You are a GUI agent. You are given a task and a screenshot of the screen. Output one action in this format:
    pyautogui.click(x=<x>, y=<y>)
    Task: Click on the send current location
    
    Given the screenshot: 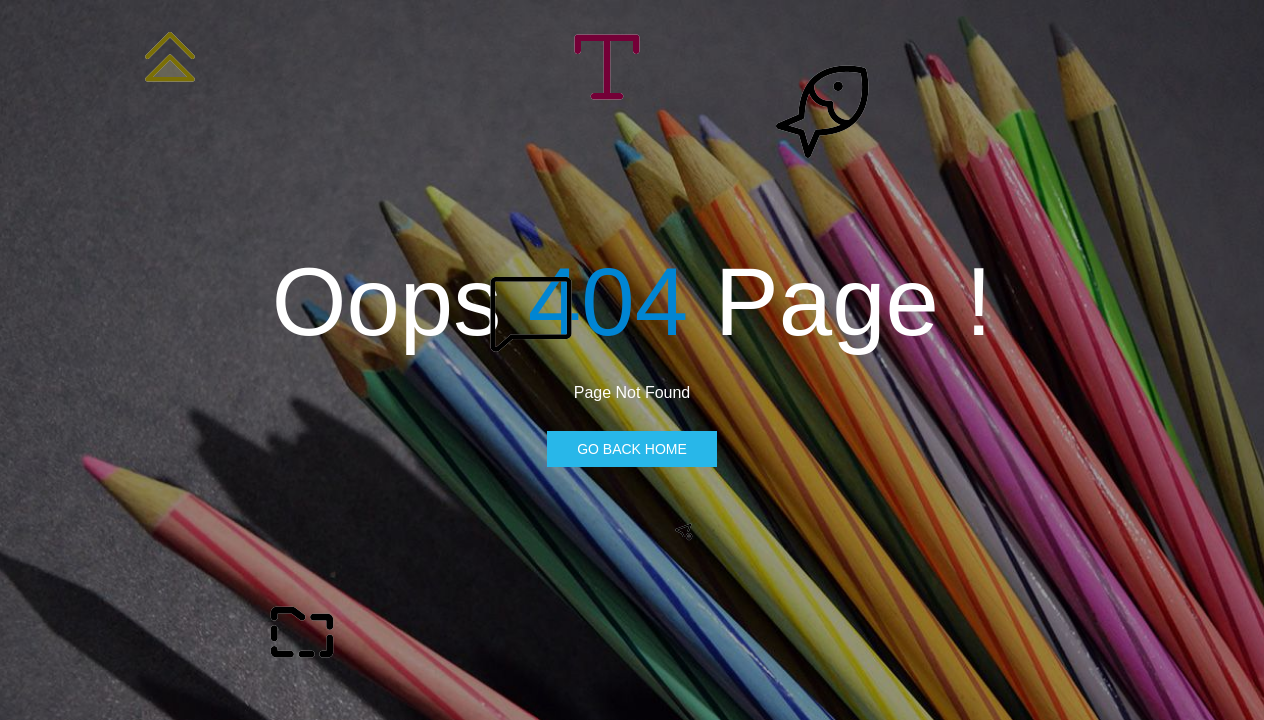 What is the action you would take?
    pyautogui.click(x=683, y=531)
    